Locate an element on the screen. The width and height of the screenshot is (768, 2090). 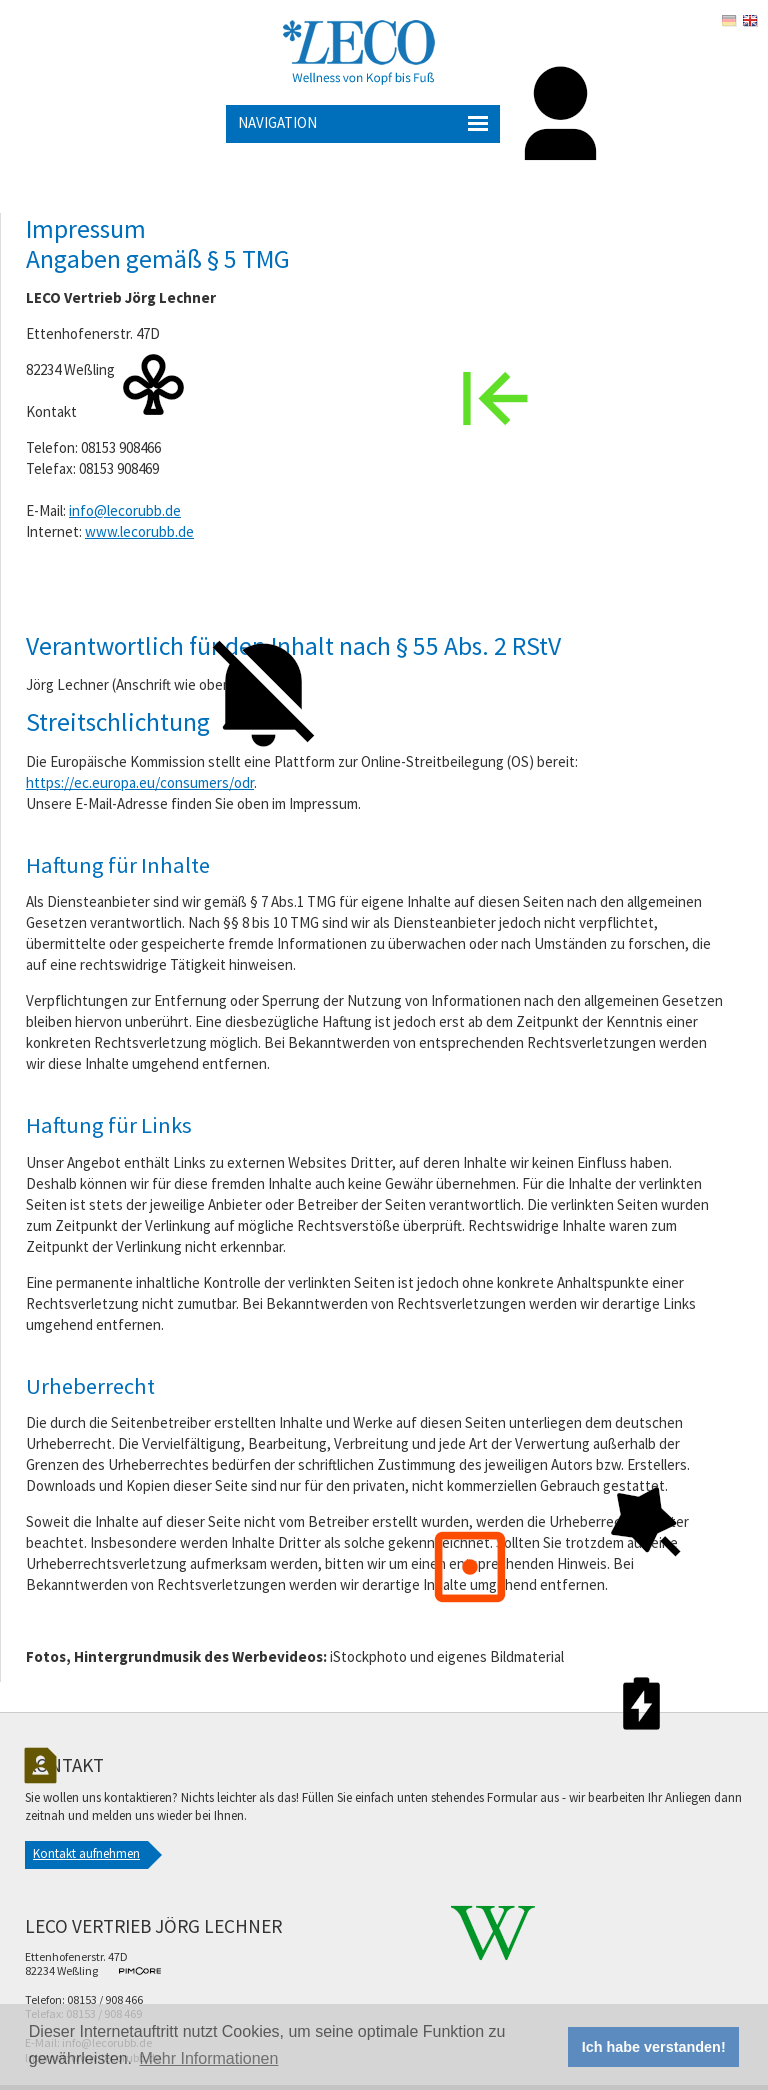
collapse panel to the left is located at coordinates (493, 398).